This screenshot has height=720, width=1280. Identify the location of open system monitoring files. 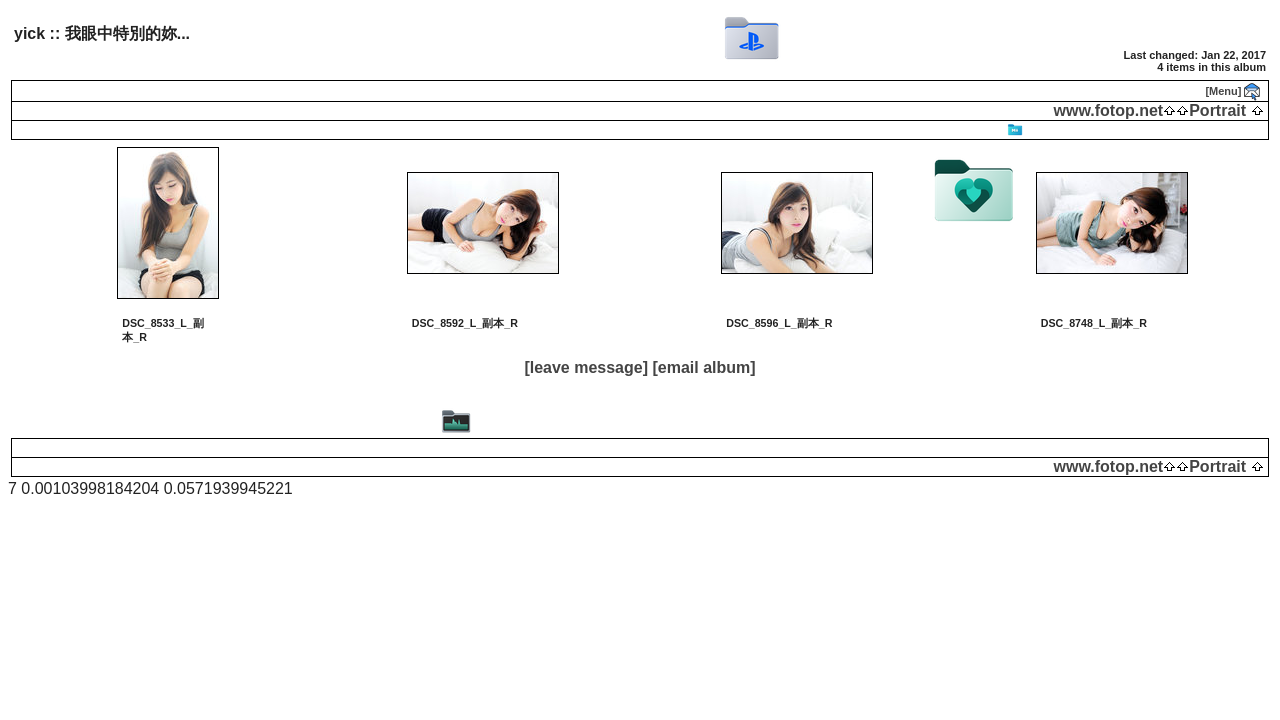
(456, 422).